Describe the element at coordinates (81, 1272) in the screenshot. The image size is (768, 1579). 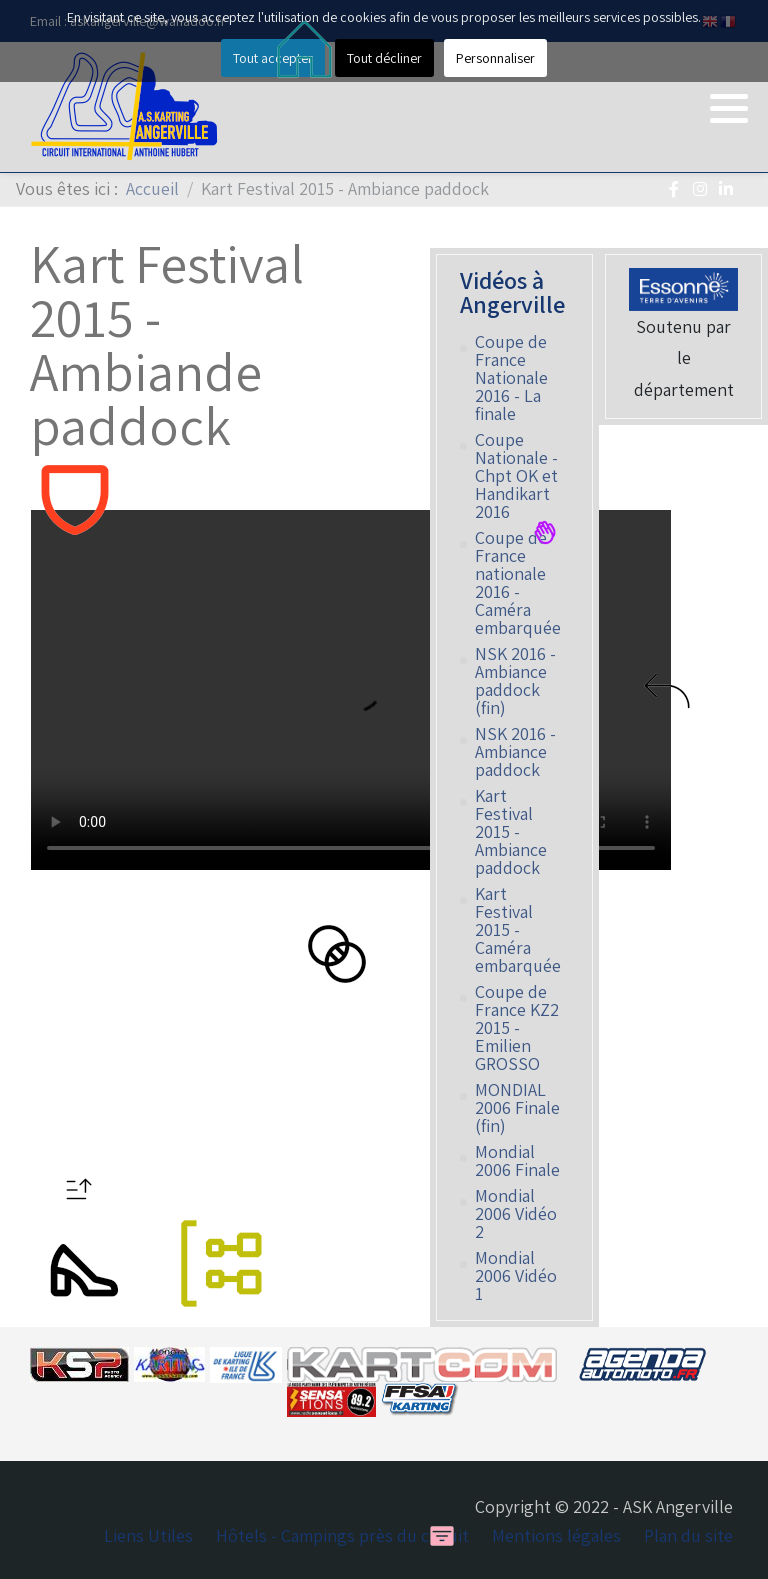
I see `browse women's shoes or footwear` at that location.